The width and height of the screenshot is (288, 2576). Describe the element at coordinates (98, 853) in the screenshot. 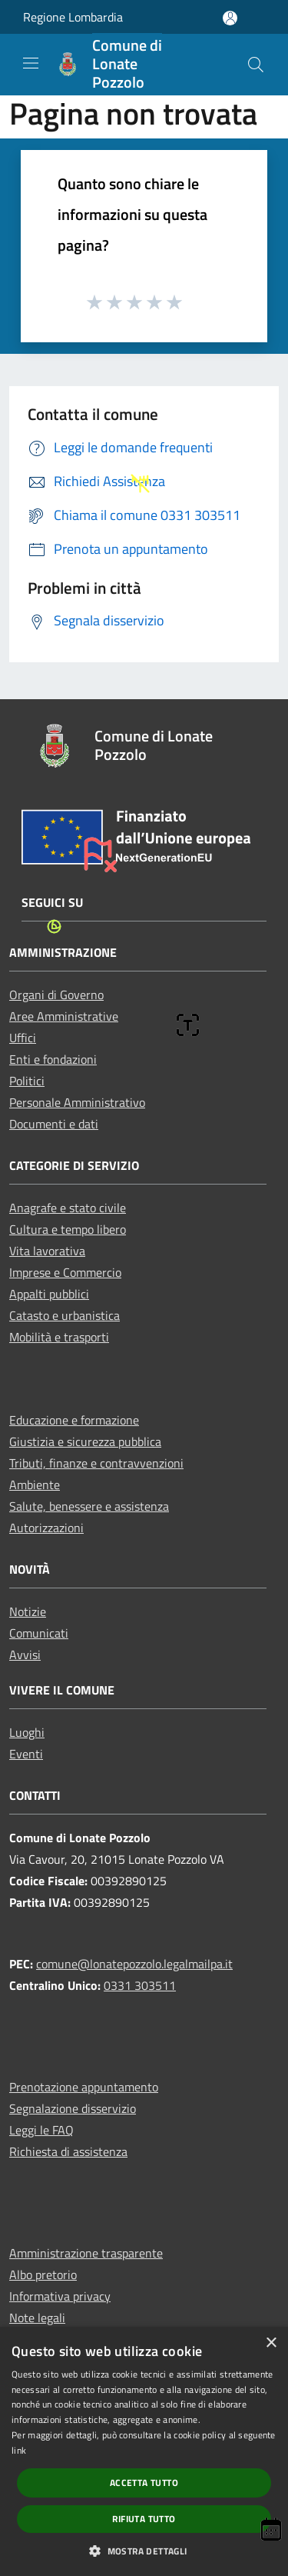

I see `remove a flagged item` at that location.